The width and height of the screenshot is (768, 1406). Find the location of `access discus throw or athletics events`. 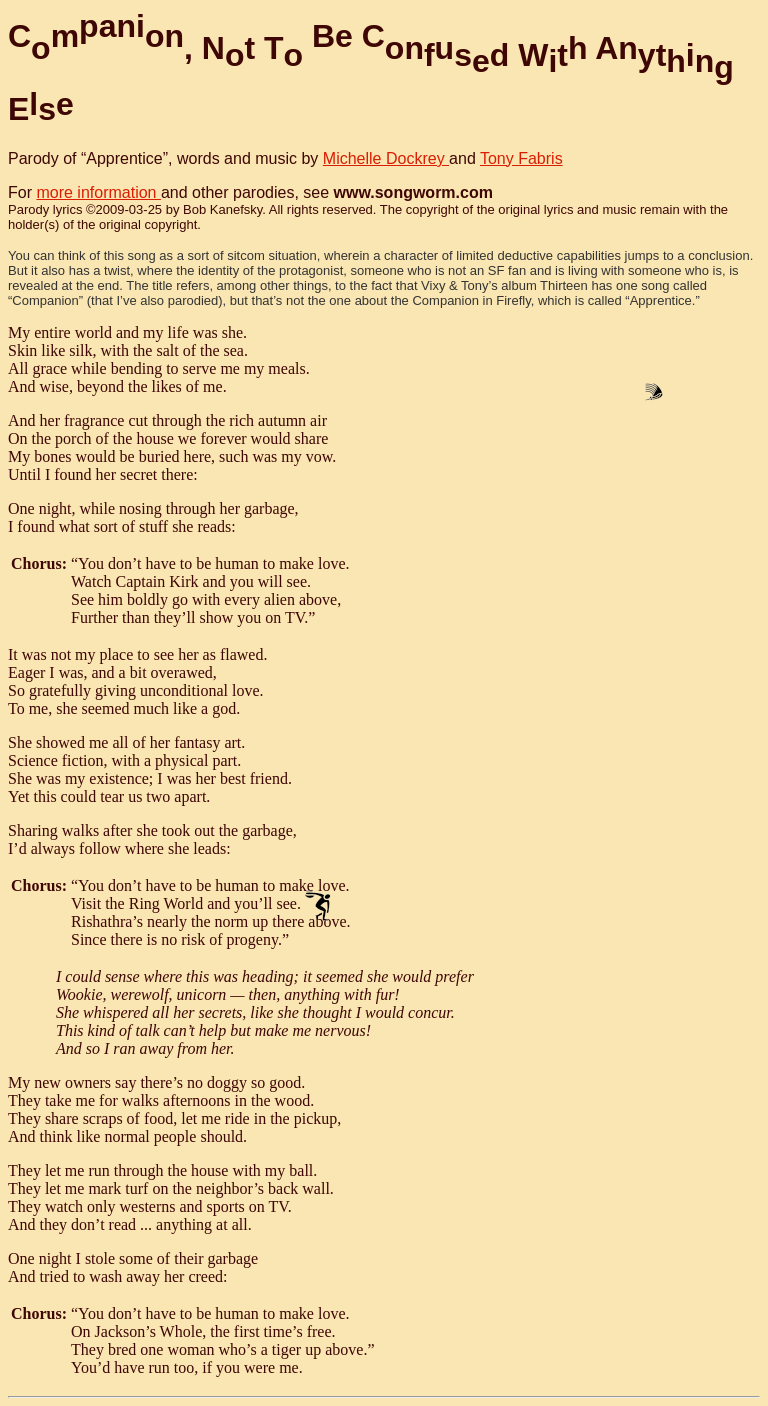

access discus throw or athletics events is located at coordinates (317, 905).